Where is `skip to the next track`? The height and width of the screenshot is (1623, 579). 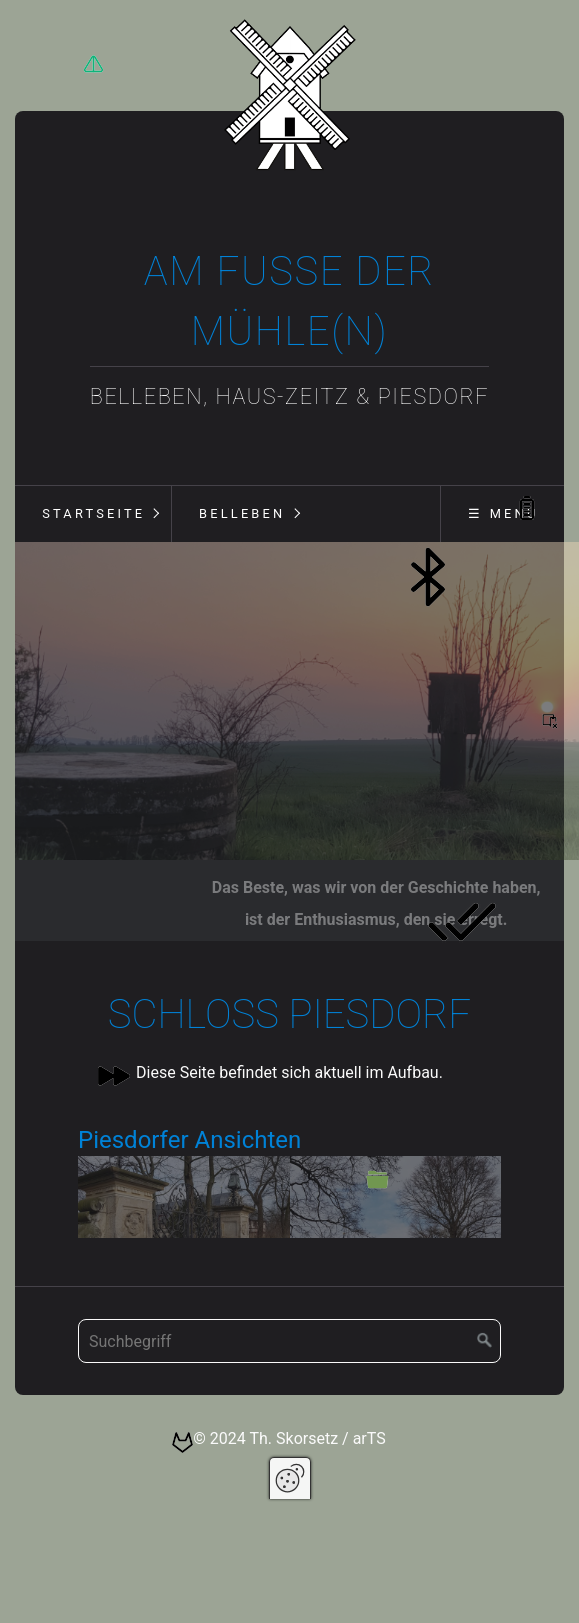
skip to the next track is located at coordinates (114, 1076).